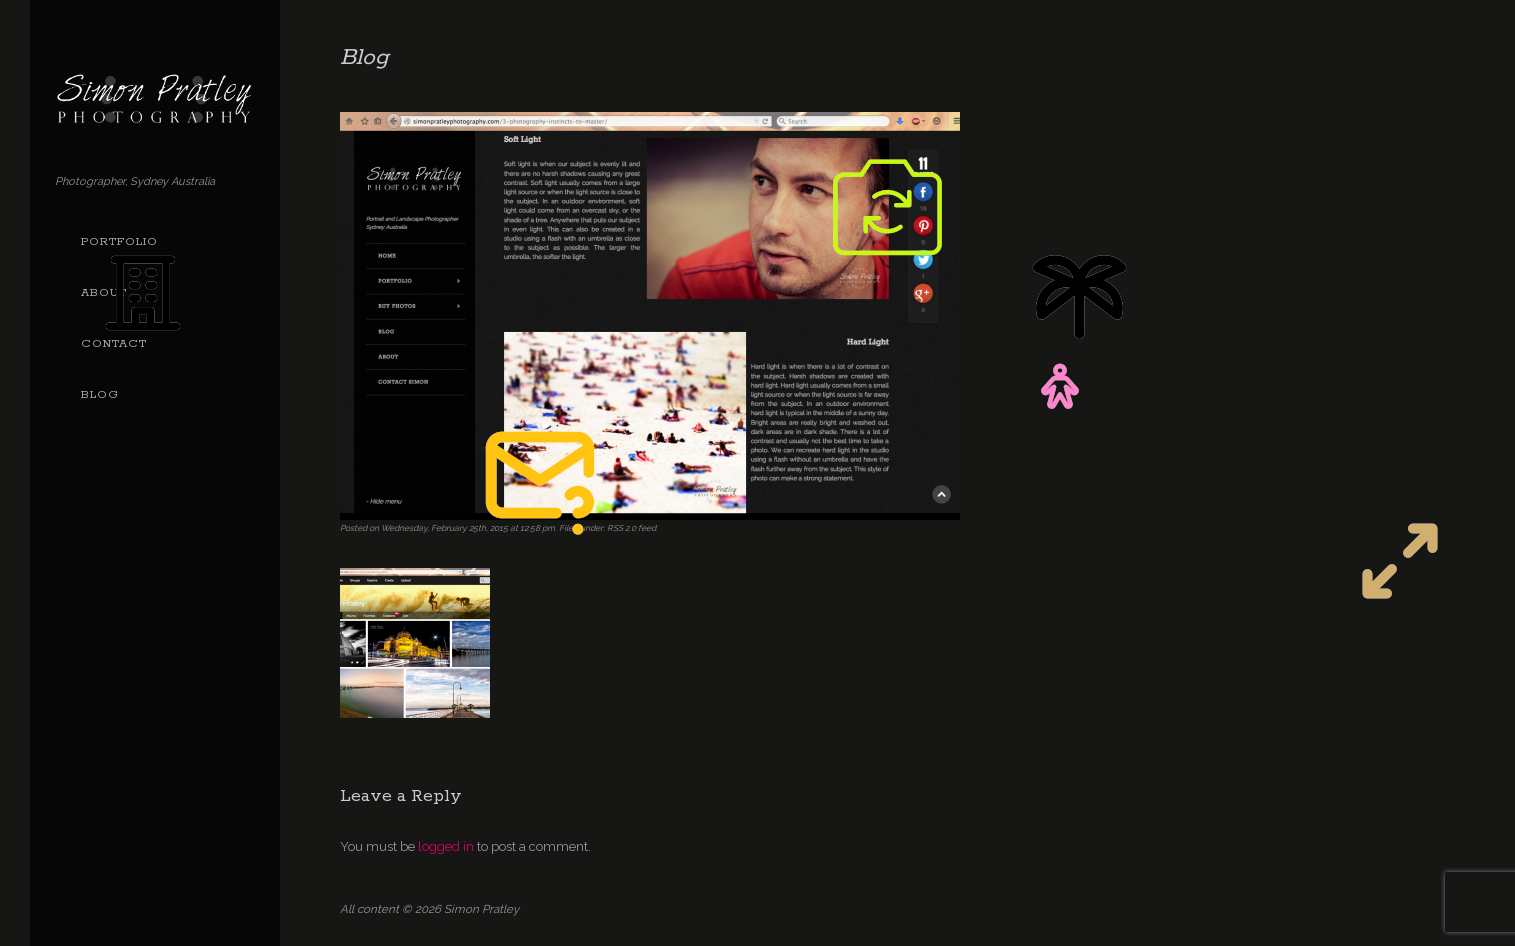  Describe the element at coordinates (143, 293) in the screenshot. I see `view office or business location` at that location.